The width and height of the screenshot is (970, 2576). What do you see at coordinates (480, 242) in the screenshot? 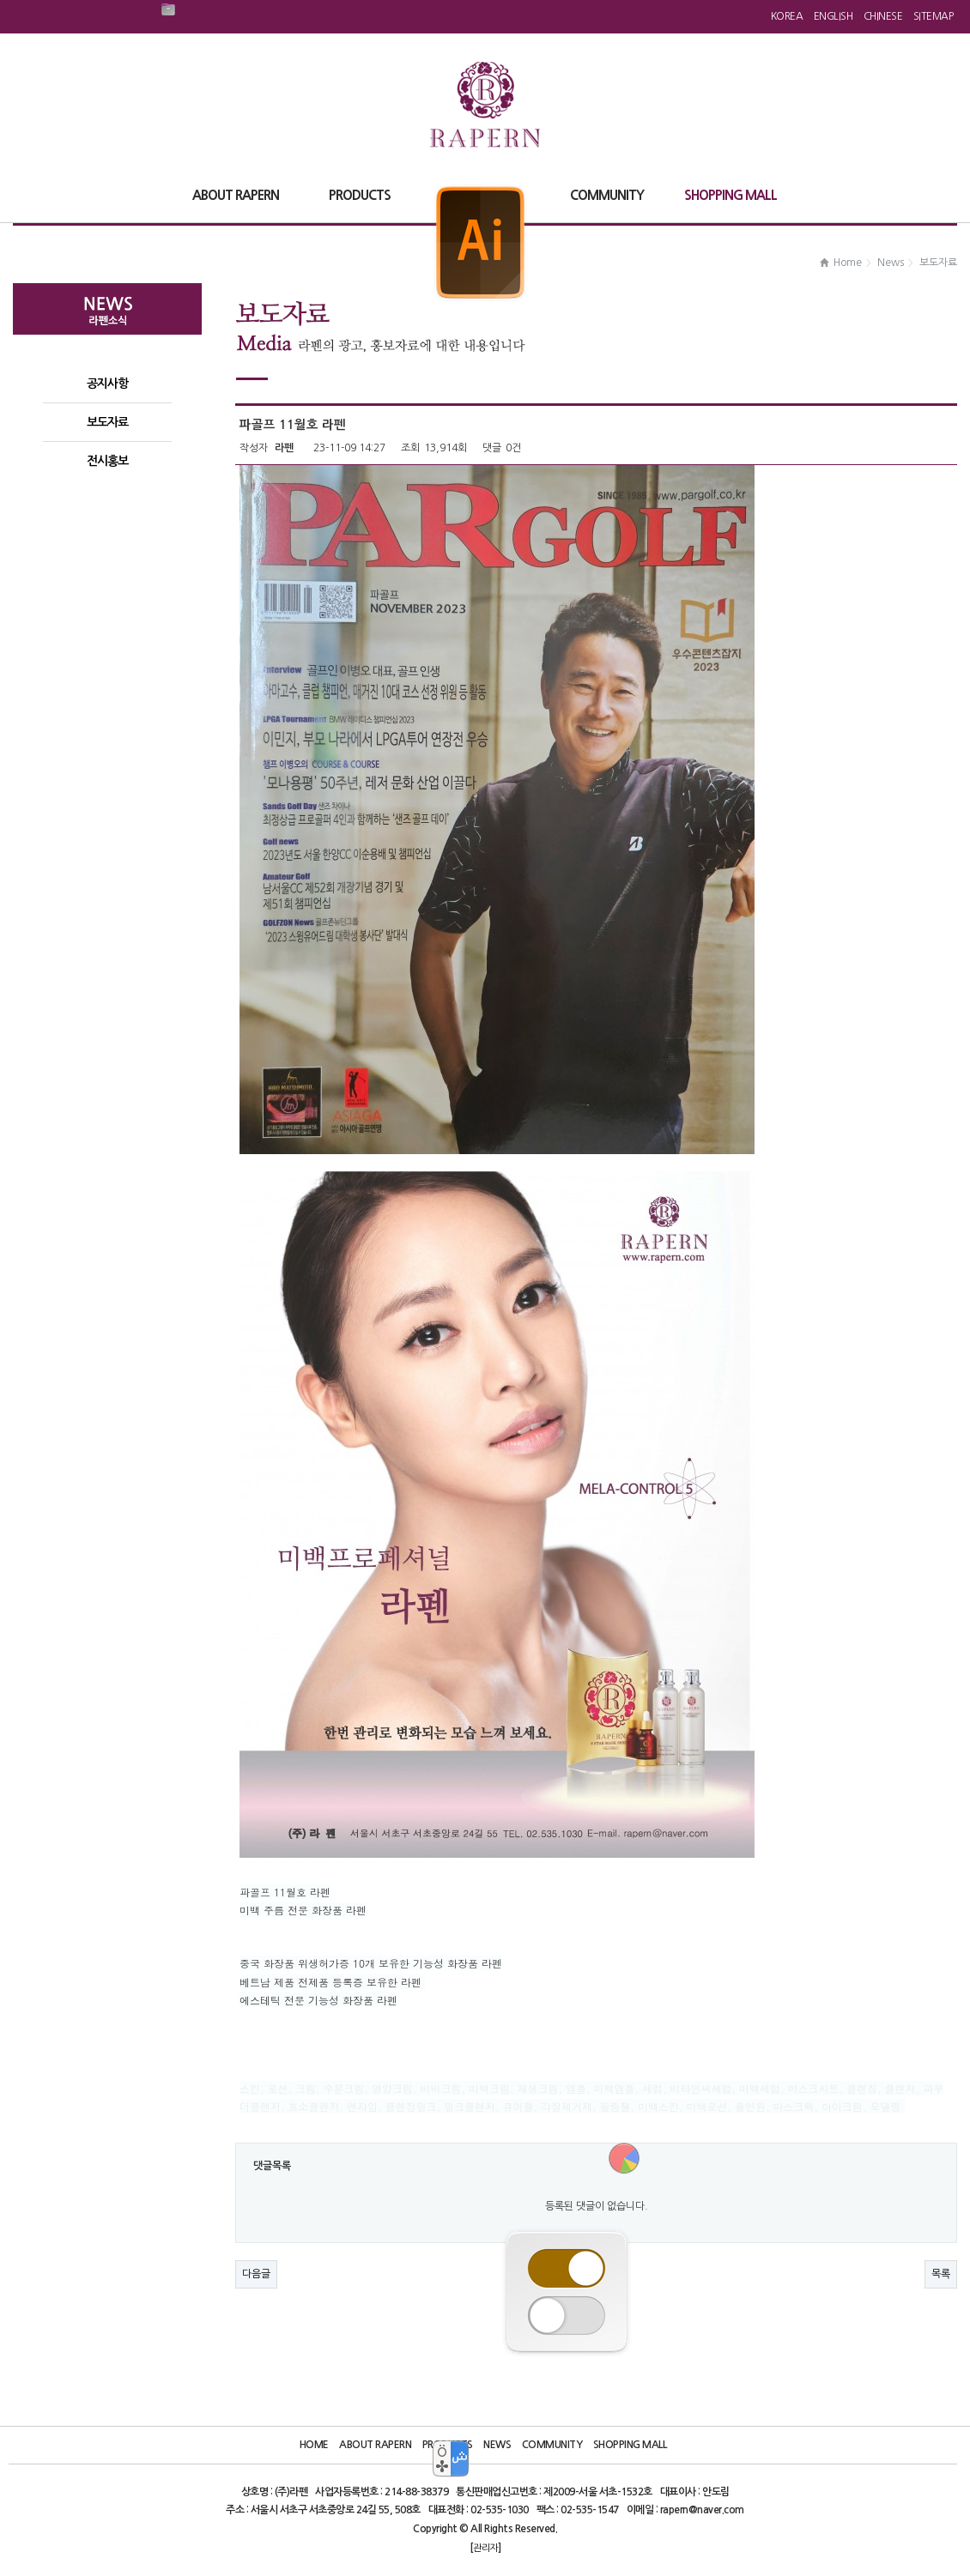
I see `an Adobe Illustrator file` at bounding box center [480, 242].